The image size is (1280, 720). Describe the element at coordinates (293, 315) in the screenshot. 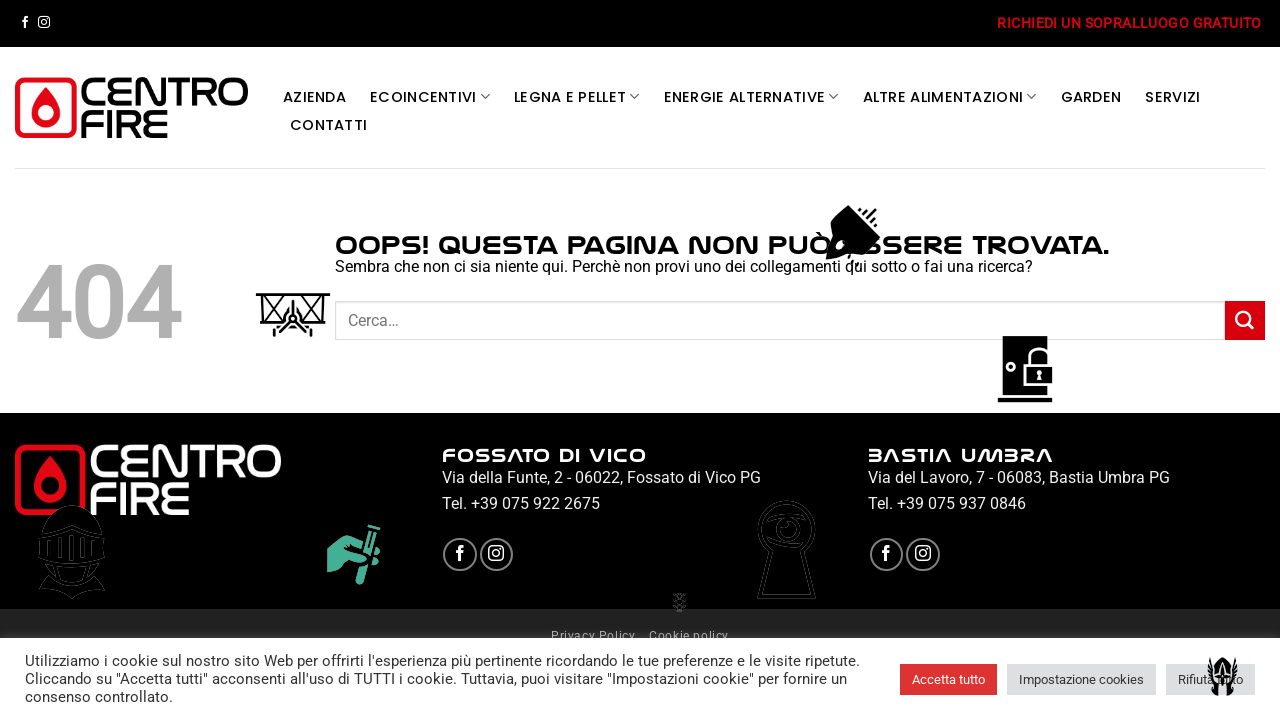

I see `access flight or aviation games` at that location.